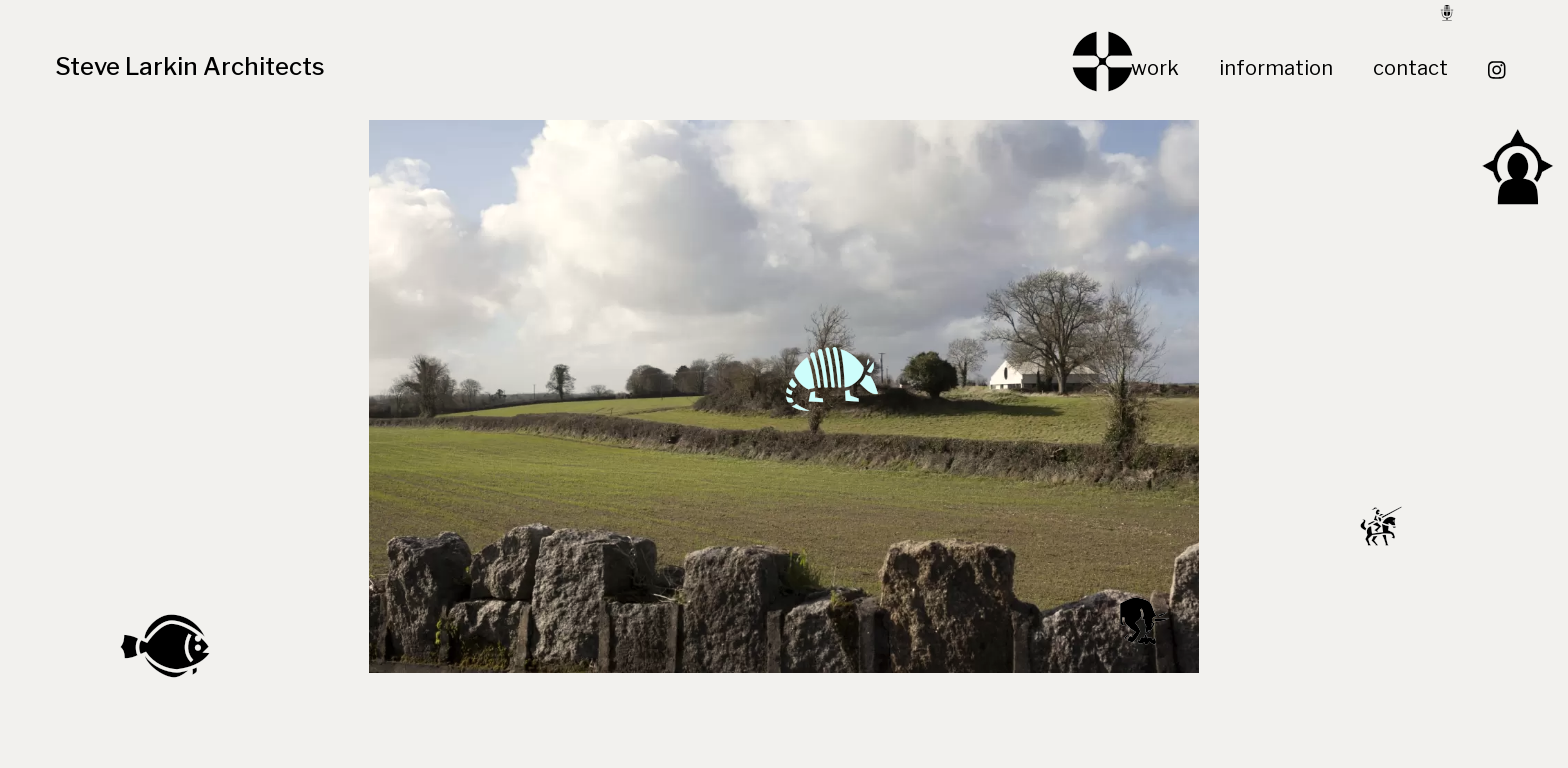 Image resolution: width=1568 pixels, height=768 pixels. What do you see at coordinates (1102, 61) in the screenshot?
I see `target or crosshair indicator` at bounding box center [1102, 61].